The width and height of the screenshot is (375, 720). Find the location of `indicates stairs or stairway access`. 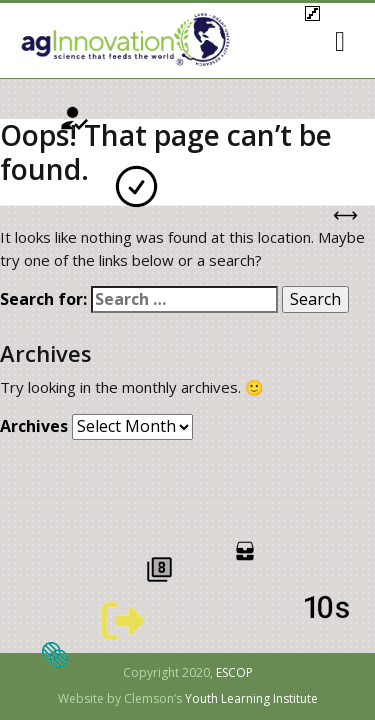

indicates stairs or stairway access is located at coordinates (312, 13).